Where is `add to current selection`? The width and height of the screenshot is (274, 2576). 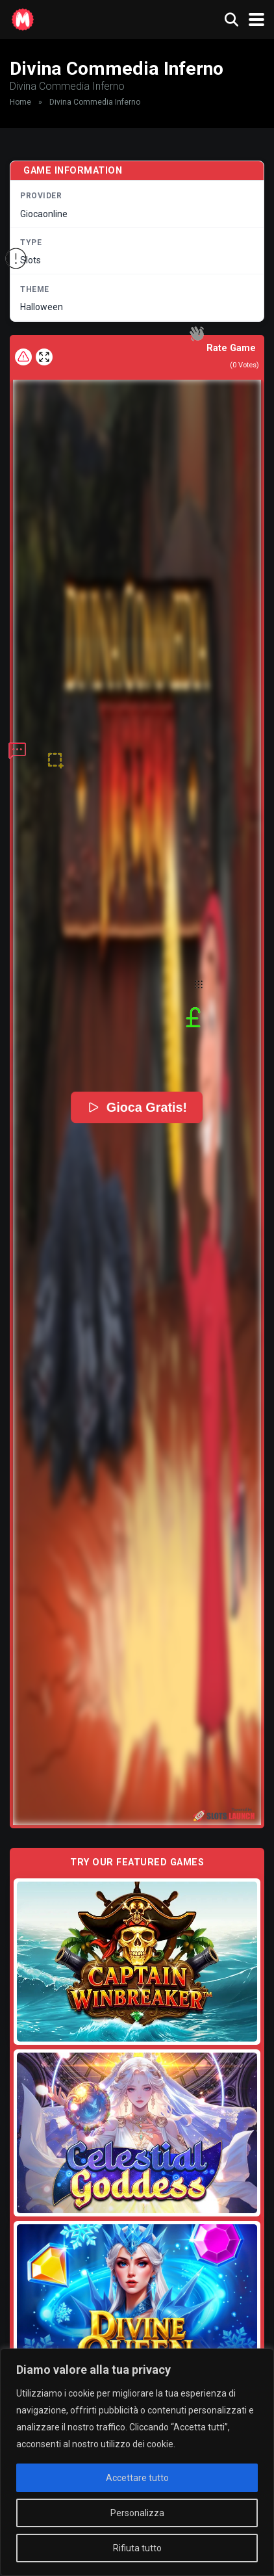
add to current selection is located at coordinates (55, 759).